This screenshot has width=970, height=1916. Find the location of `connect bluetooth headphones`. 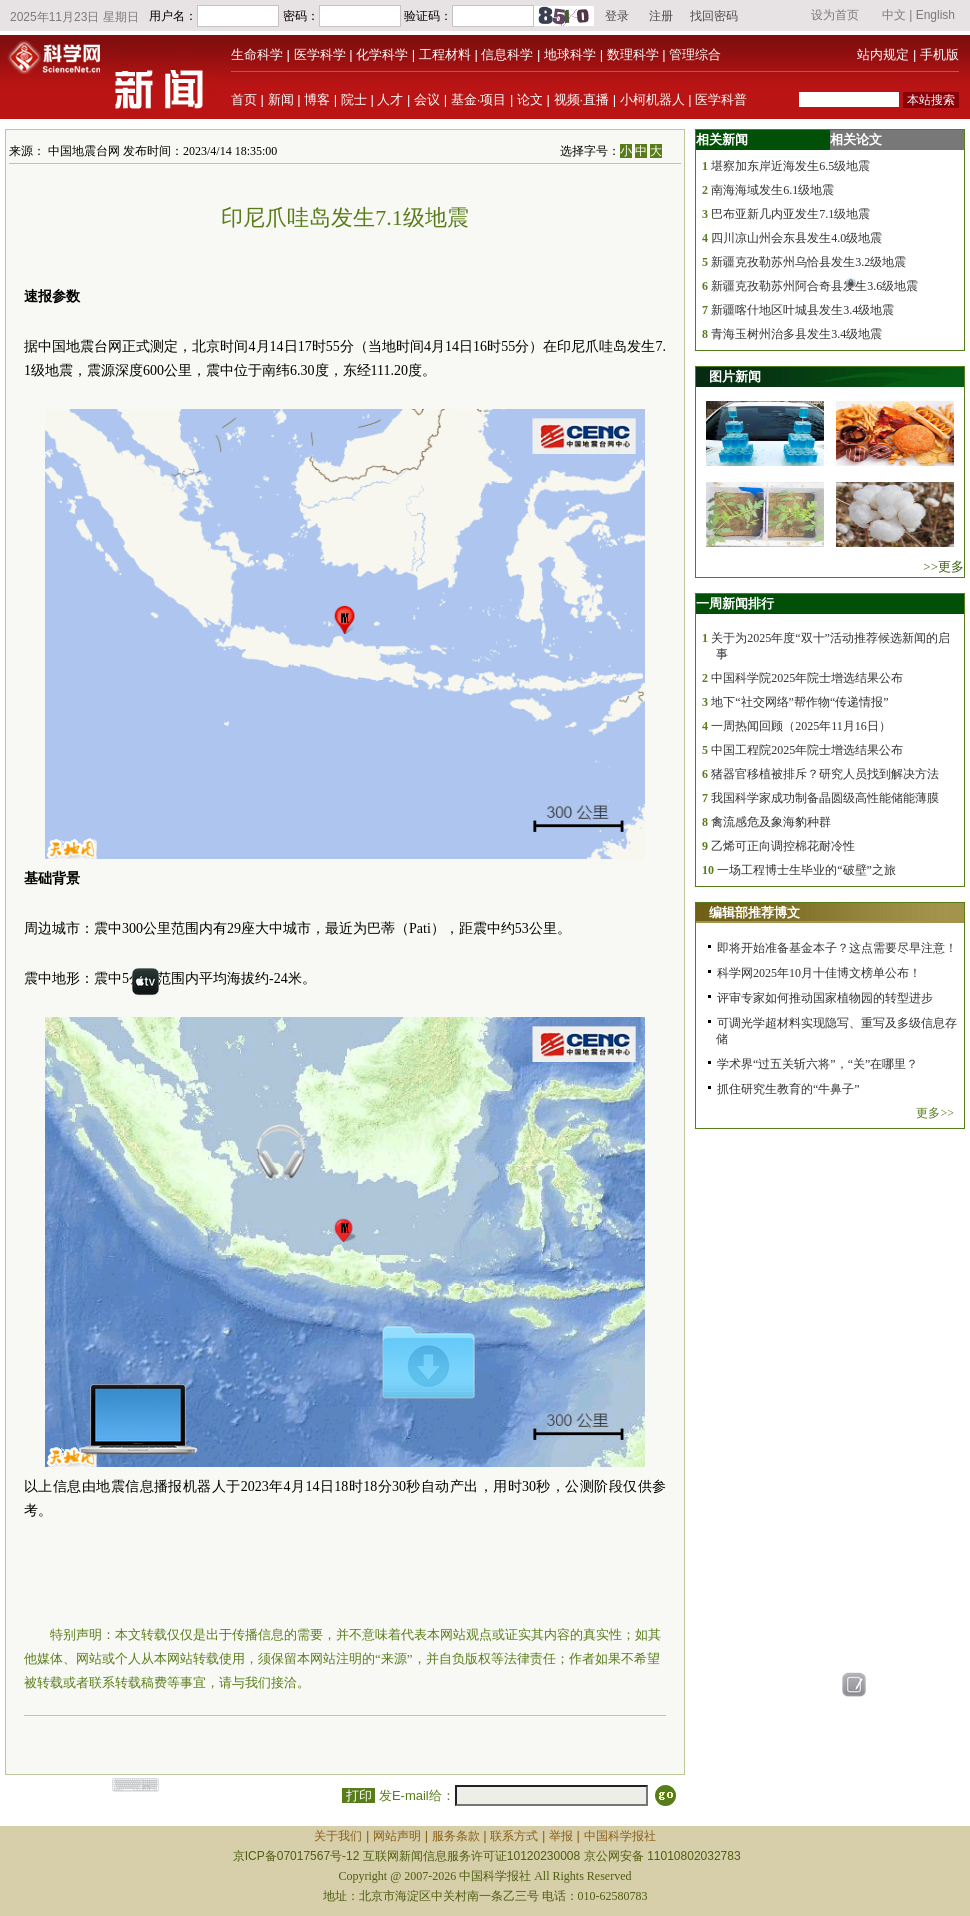

connect bluetooth headphones is located at coordinates (281, 1152).